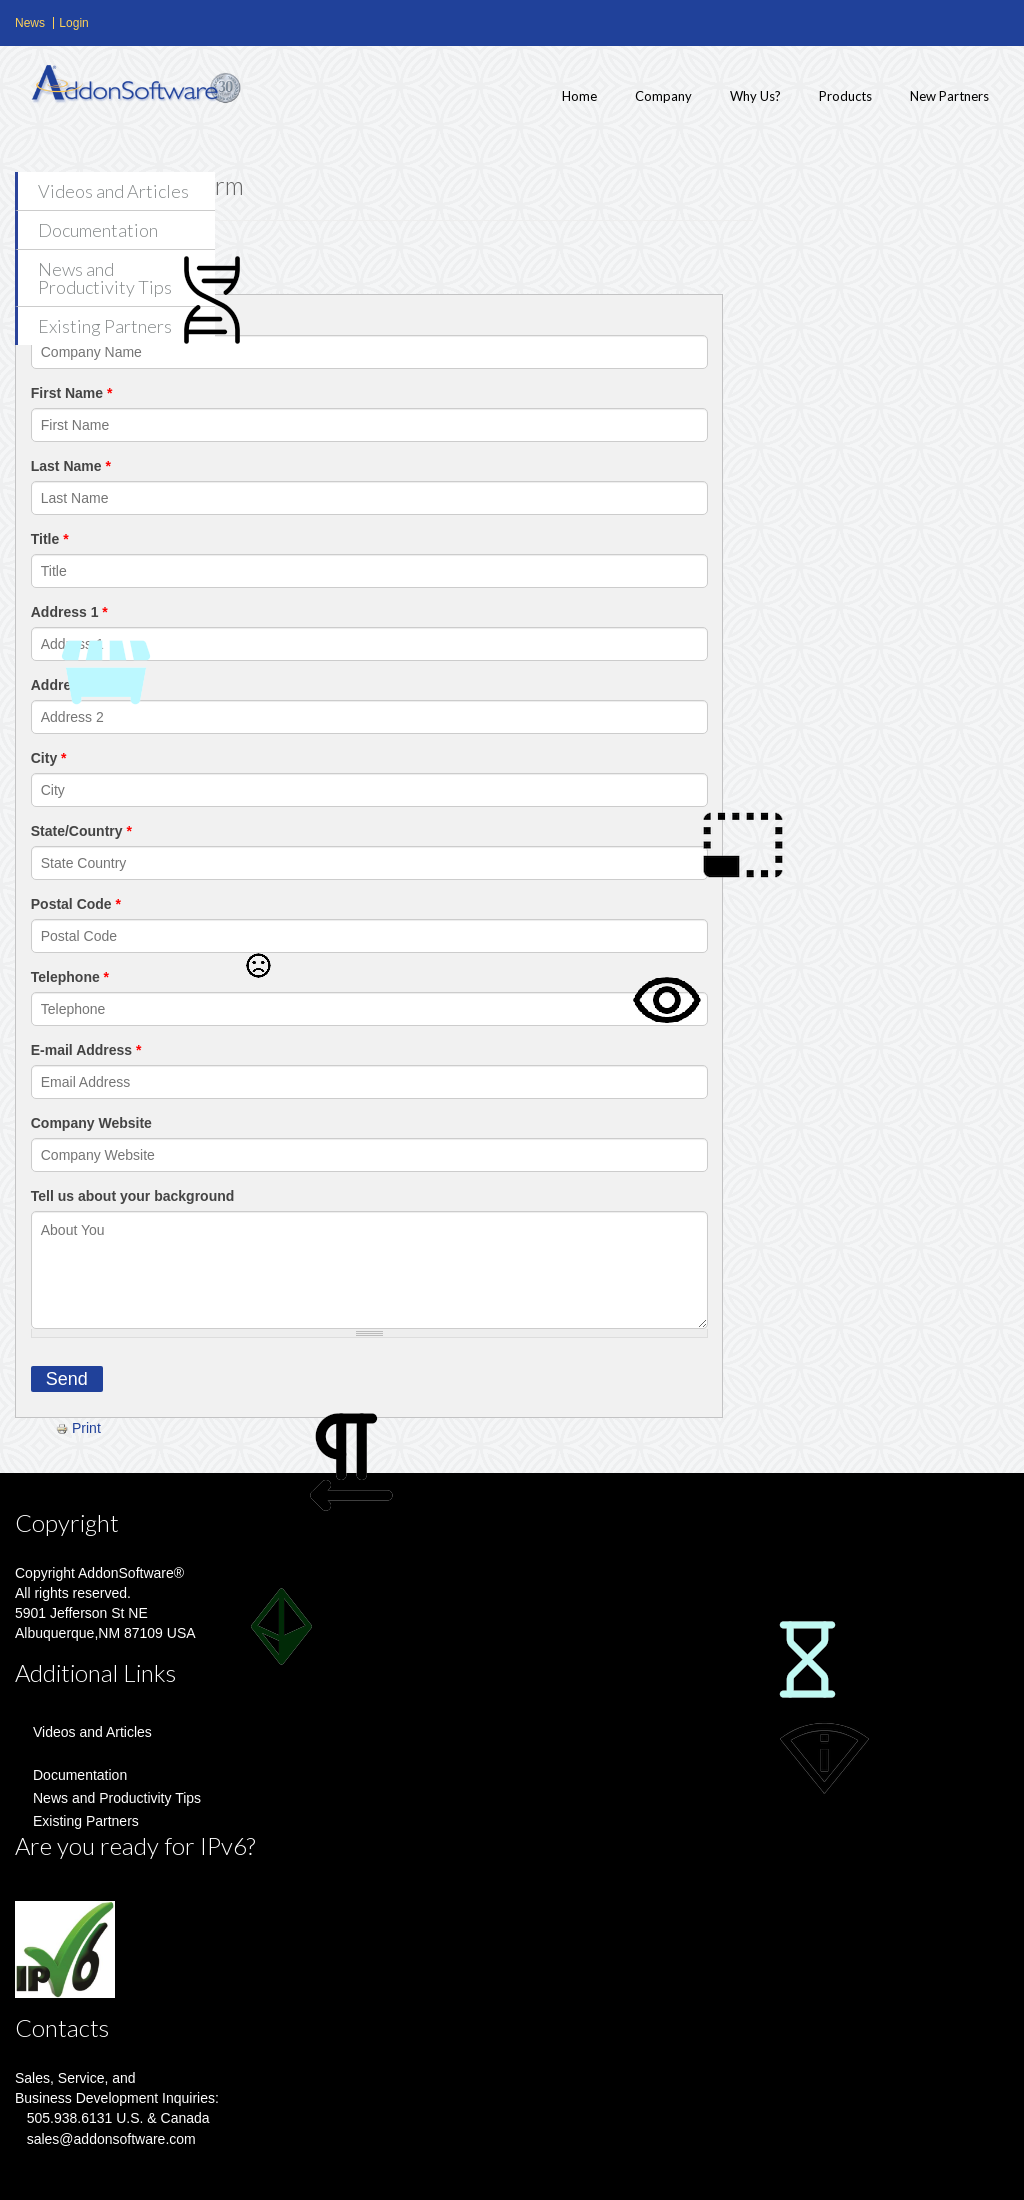 This screenshot has height=2200, width=1024. I want to click on switch text direction to right-to-left, so click(351, 1459).